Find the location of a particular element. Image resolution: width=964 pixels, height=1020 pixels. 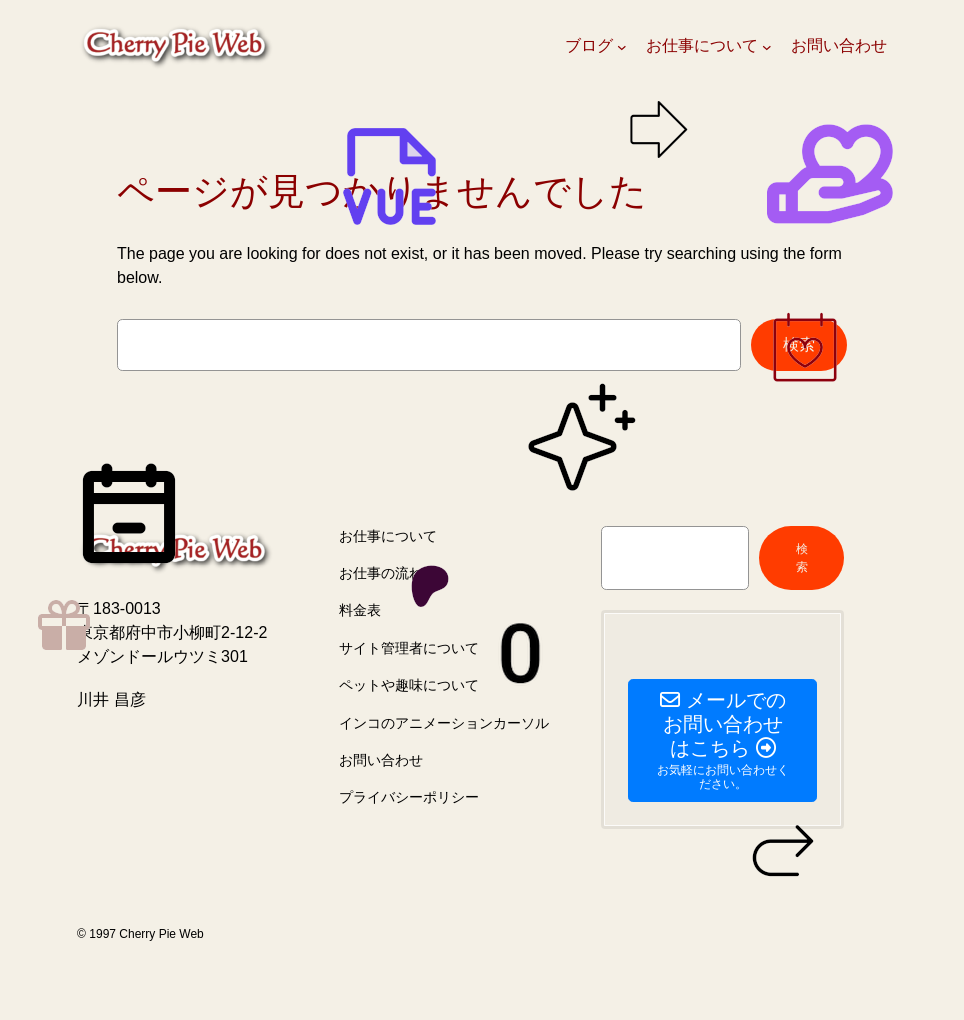

link to patreon creator page is located at coordinates (428, 585).